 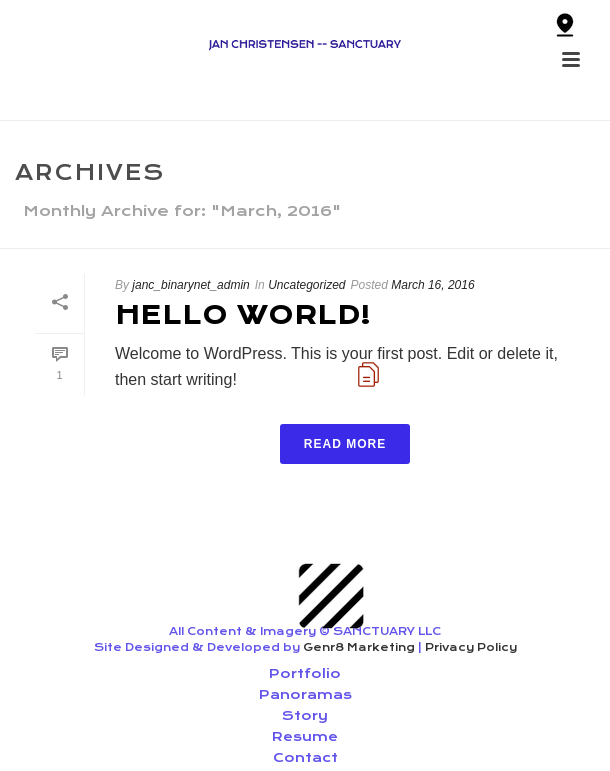 What do you see at coordinates (368, 374) in the screenshot?
I see `view all files` at bounding box center [368, 374].